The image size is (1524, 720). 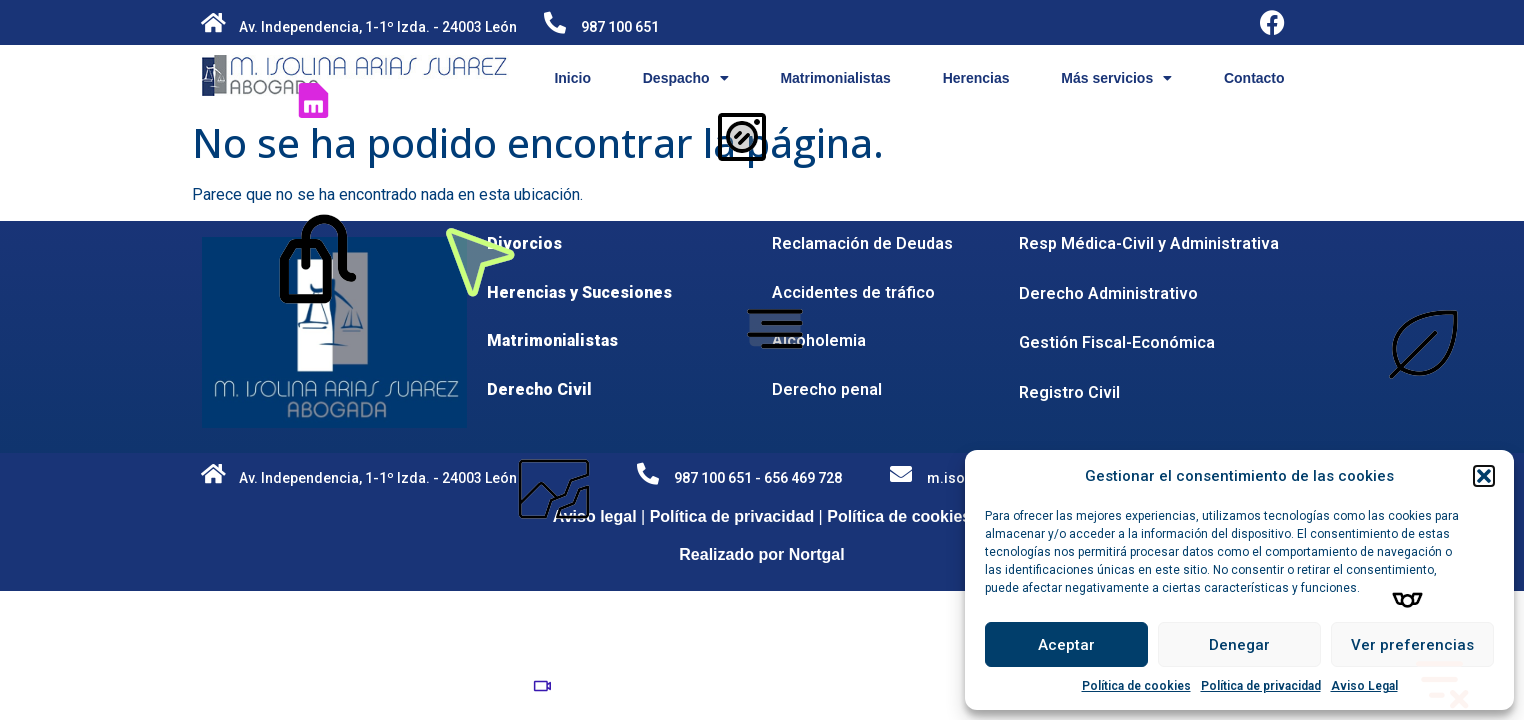 What do you see at coordinates (542, 686) in the screenshot?
I see `start a video call` at bounding box center [542, 686].